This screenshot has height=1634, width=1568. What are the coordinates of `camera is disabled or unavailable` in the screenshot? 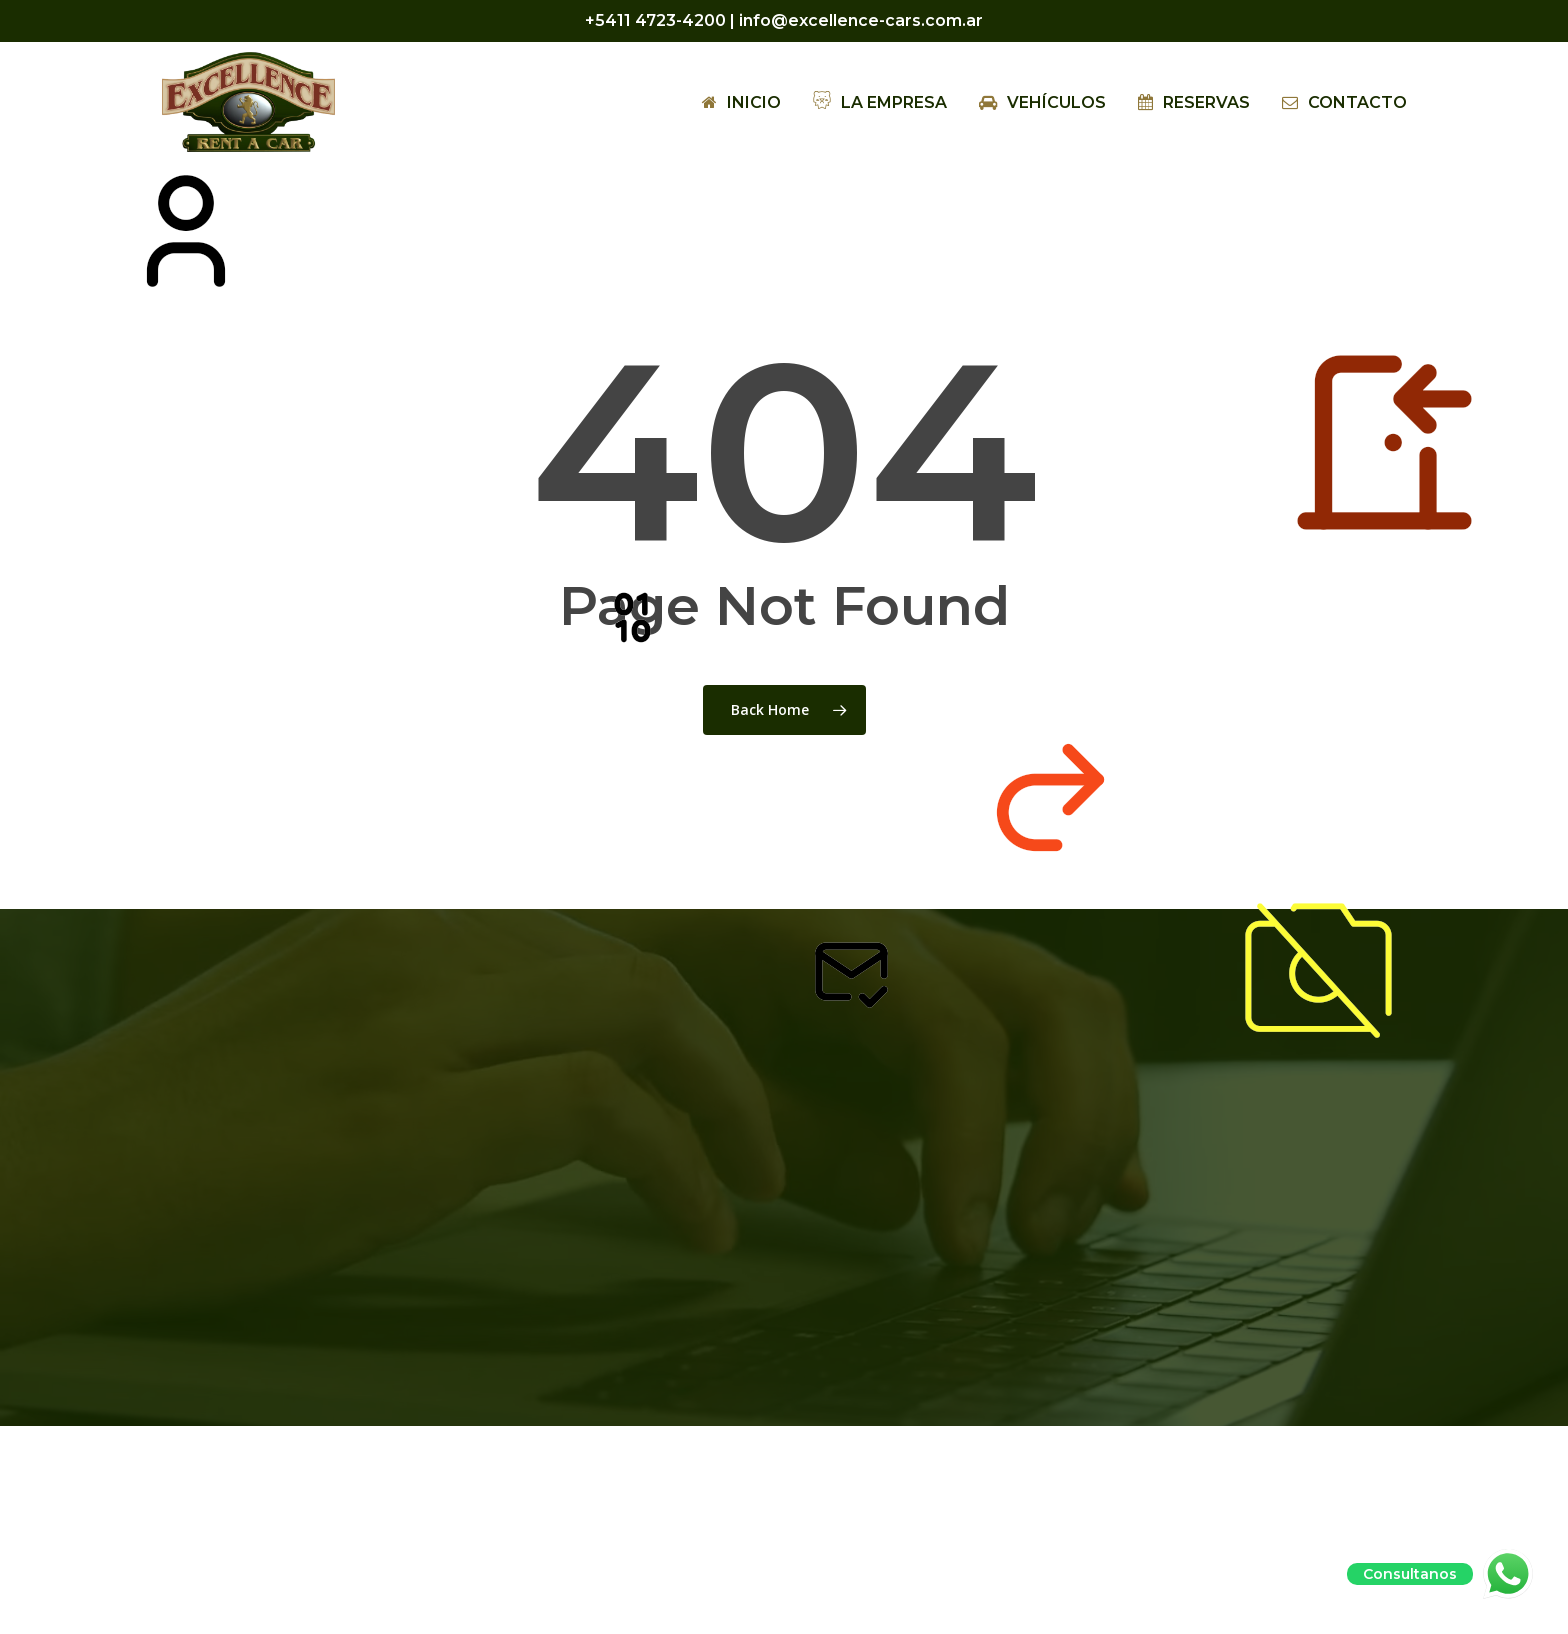 It's located at (1318, 970).